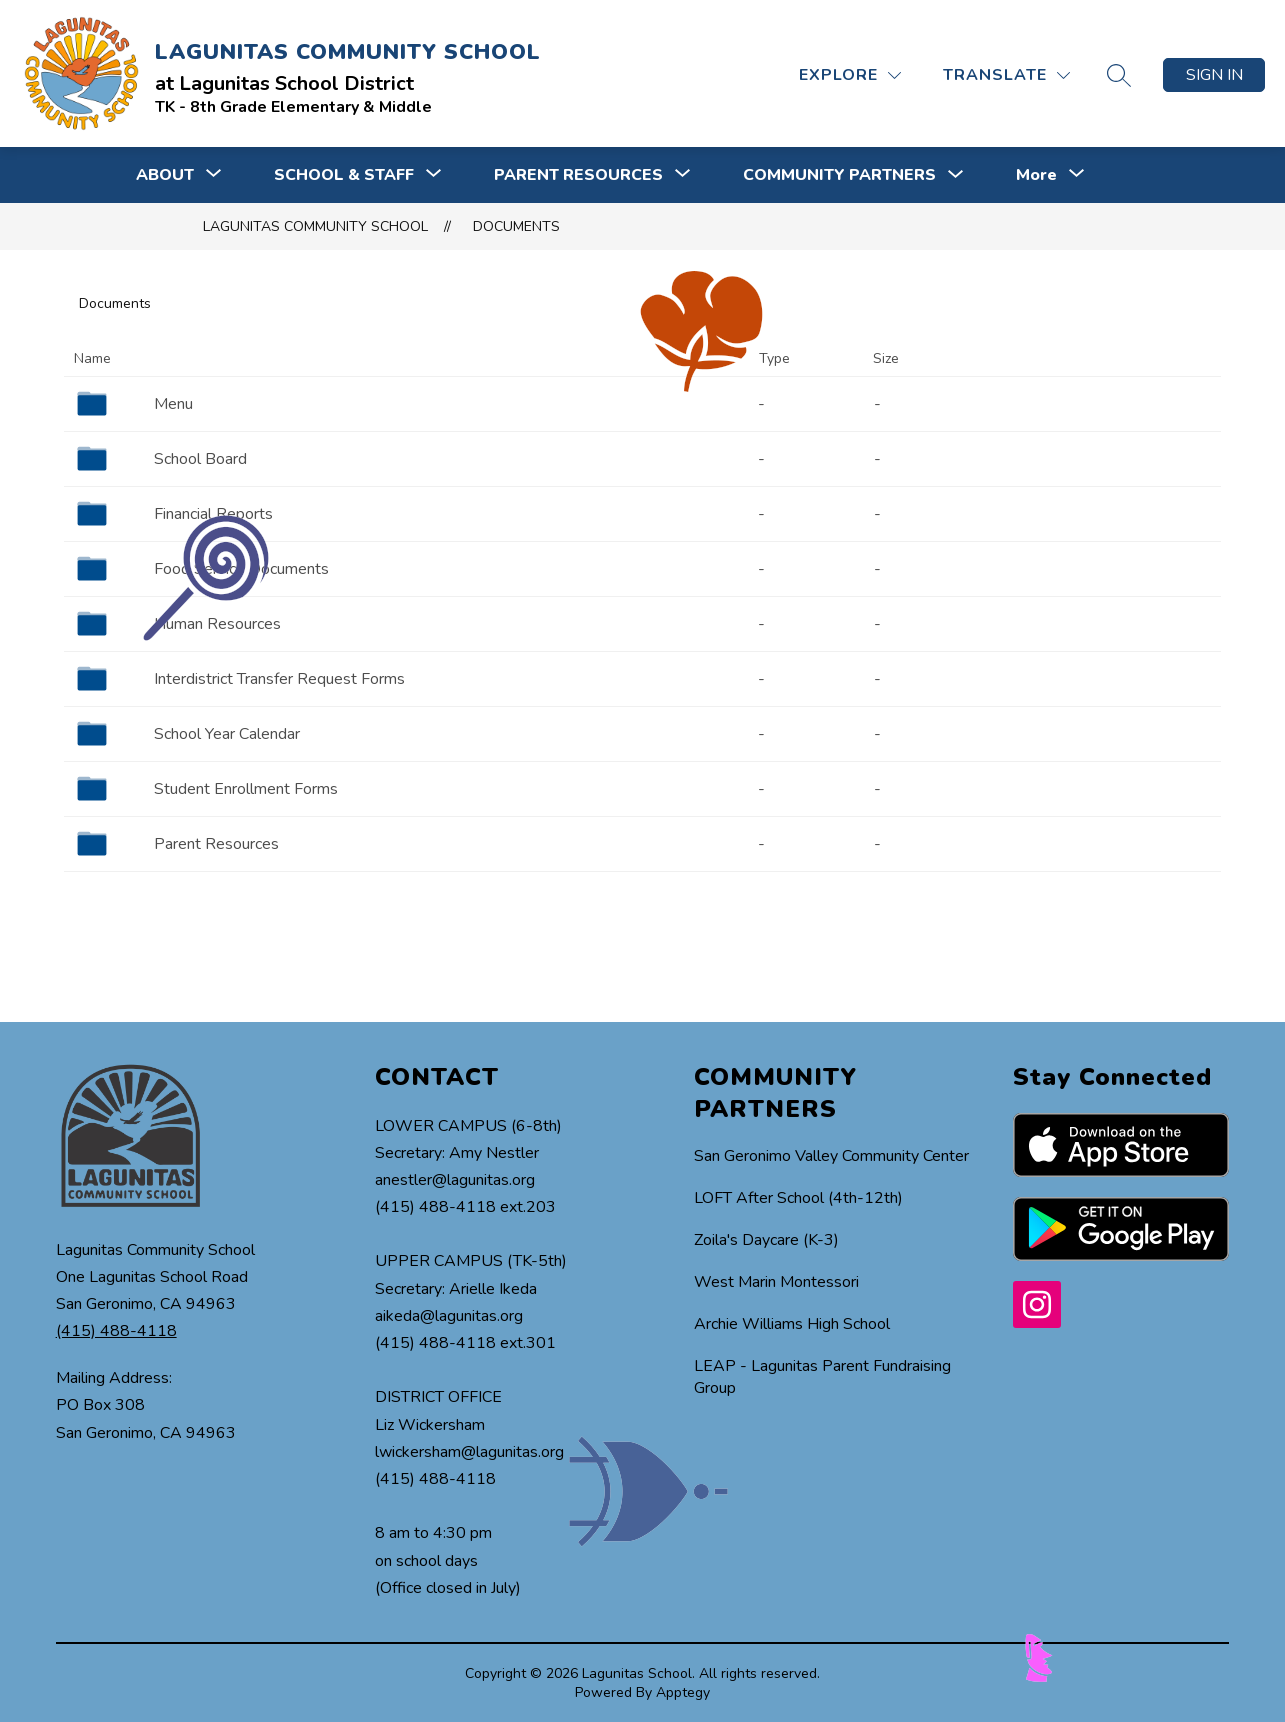 The height and width of the screenshot is (1722, 1285). What do you see at coordinates (1039, 1658) in the screenshot?
I see `easter island moai statue icon` at bounding box center [1039, 1658].